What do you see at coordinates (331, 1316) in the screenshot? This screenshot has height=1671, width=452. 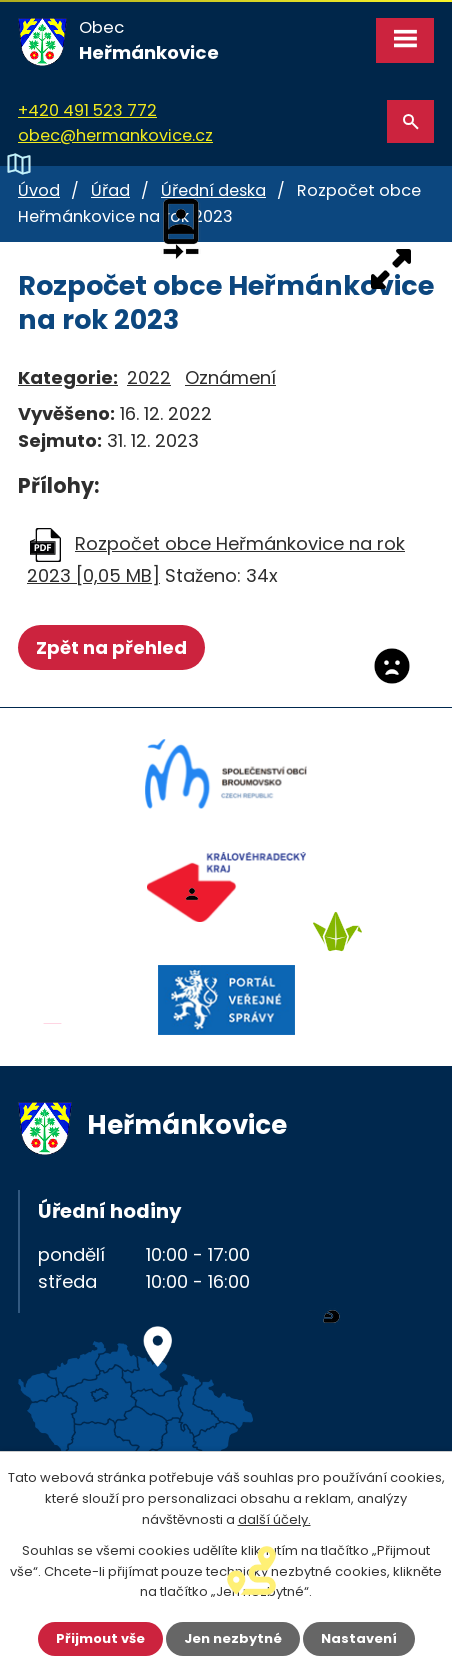 I see `access motorsports or racing content` at bounding box center [331, 1316].